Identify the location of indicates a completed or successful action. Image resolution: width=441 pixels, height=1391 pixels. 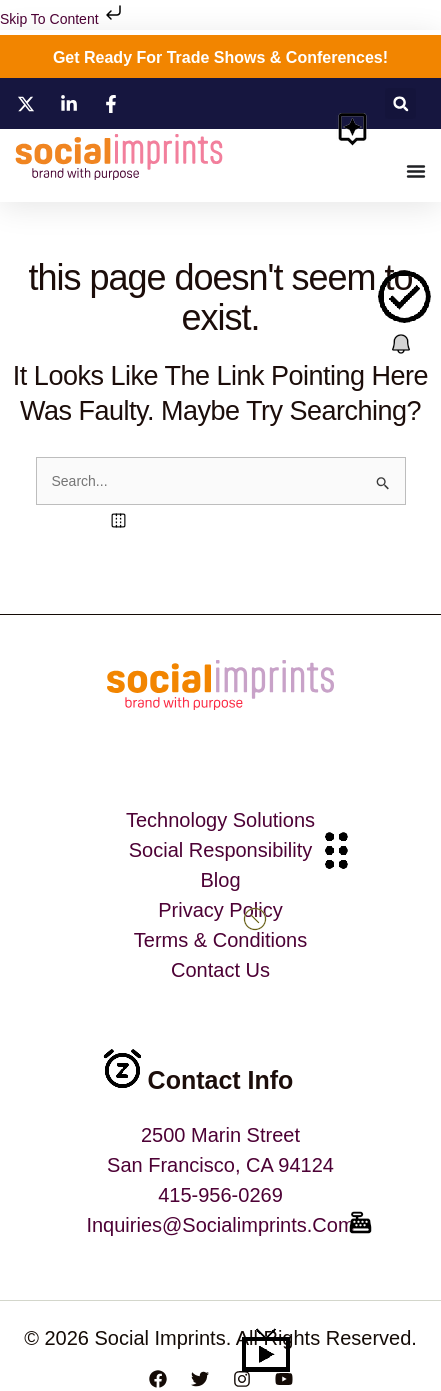
(404, 296).